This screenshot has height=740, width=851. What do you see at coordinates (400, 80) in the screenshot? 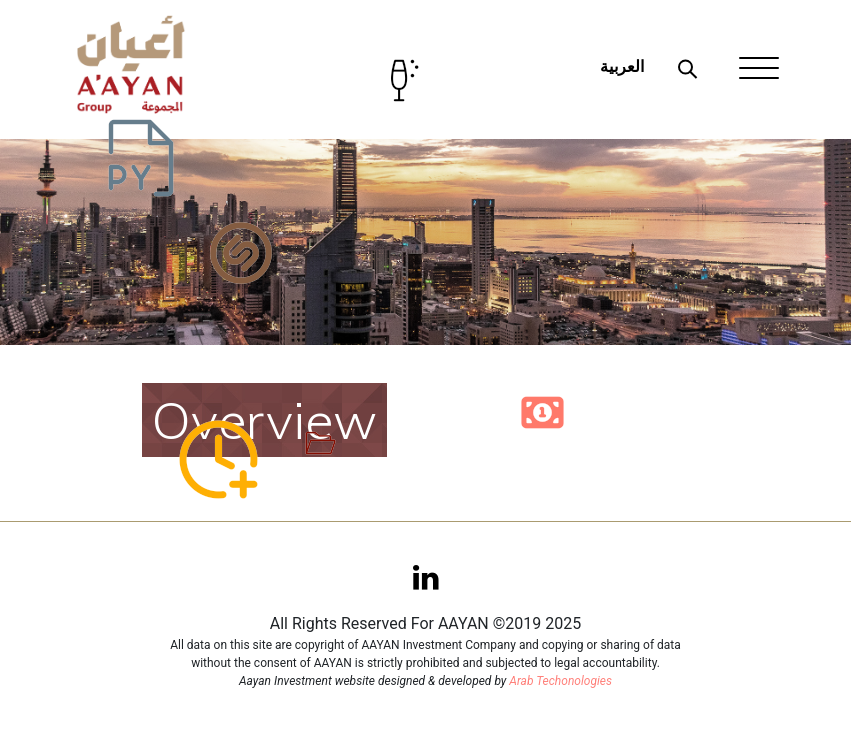
I see `celebrate an achievement or milestone` at bounding box center [400, 80].